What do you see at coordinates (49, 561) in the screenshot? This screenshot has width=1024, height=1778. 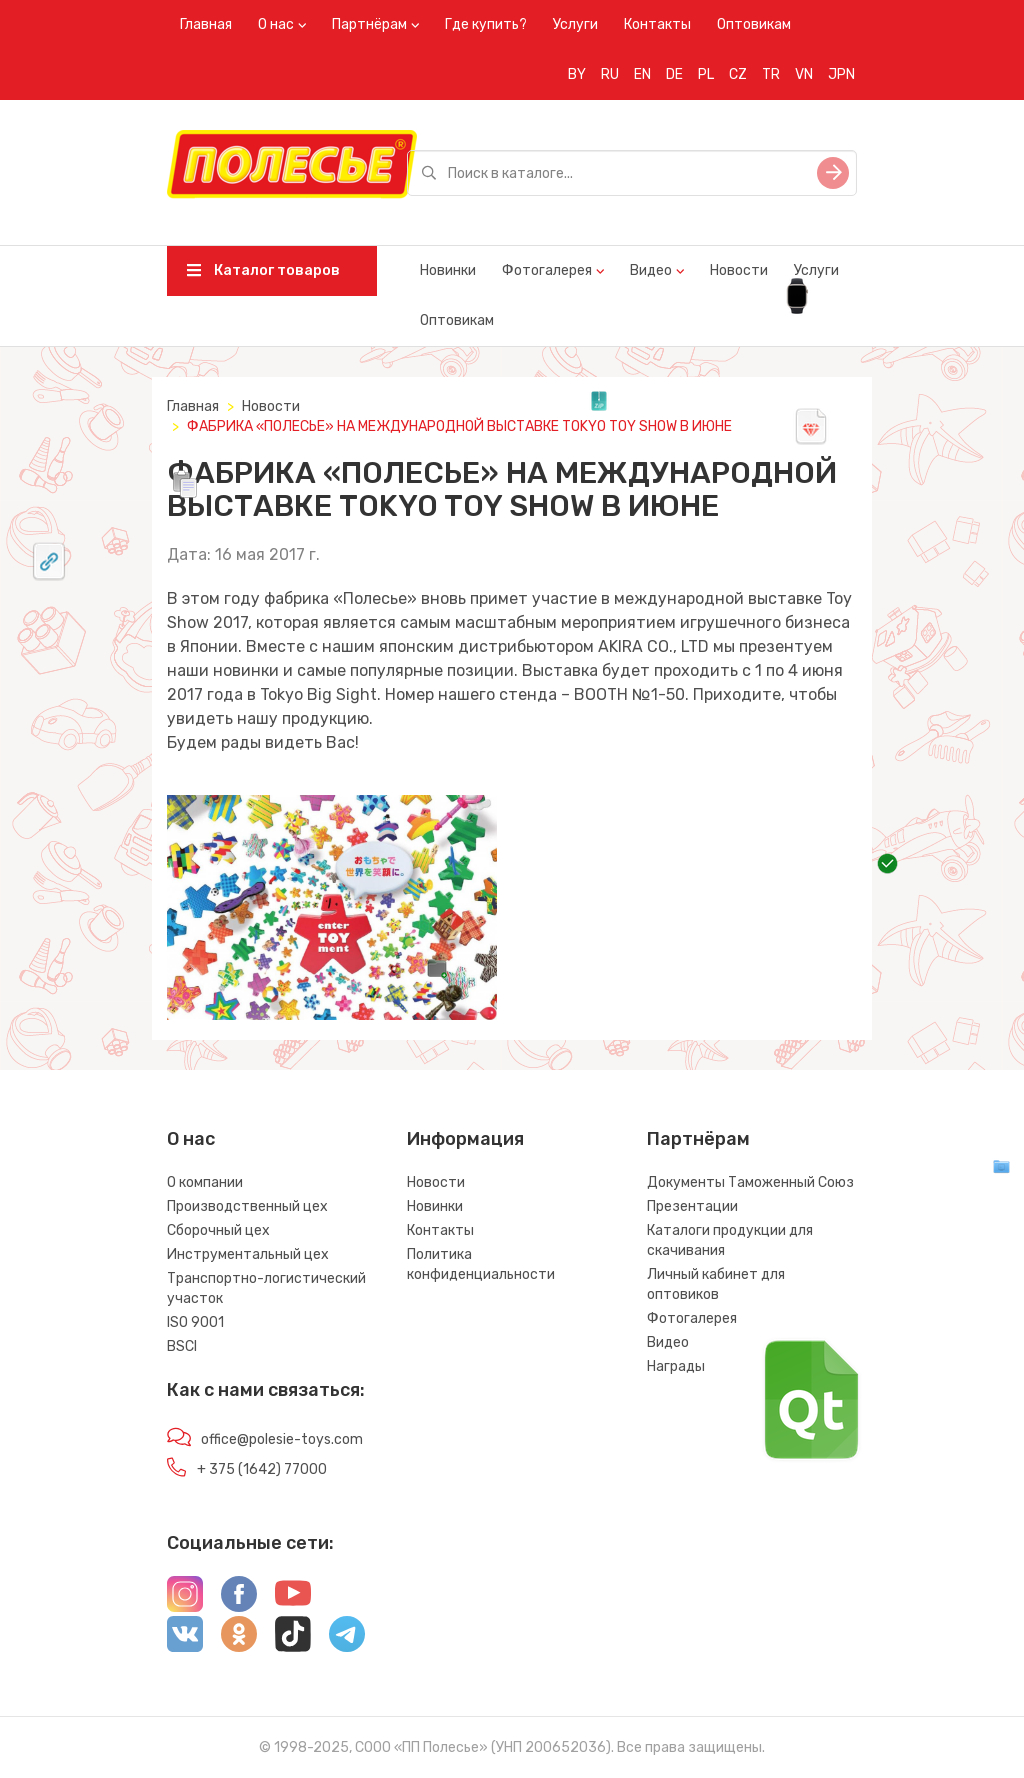 I see `a windows internet shortcut file` at bounding box center [49, 561].